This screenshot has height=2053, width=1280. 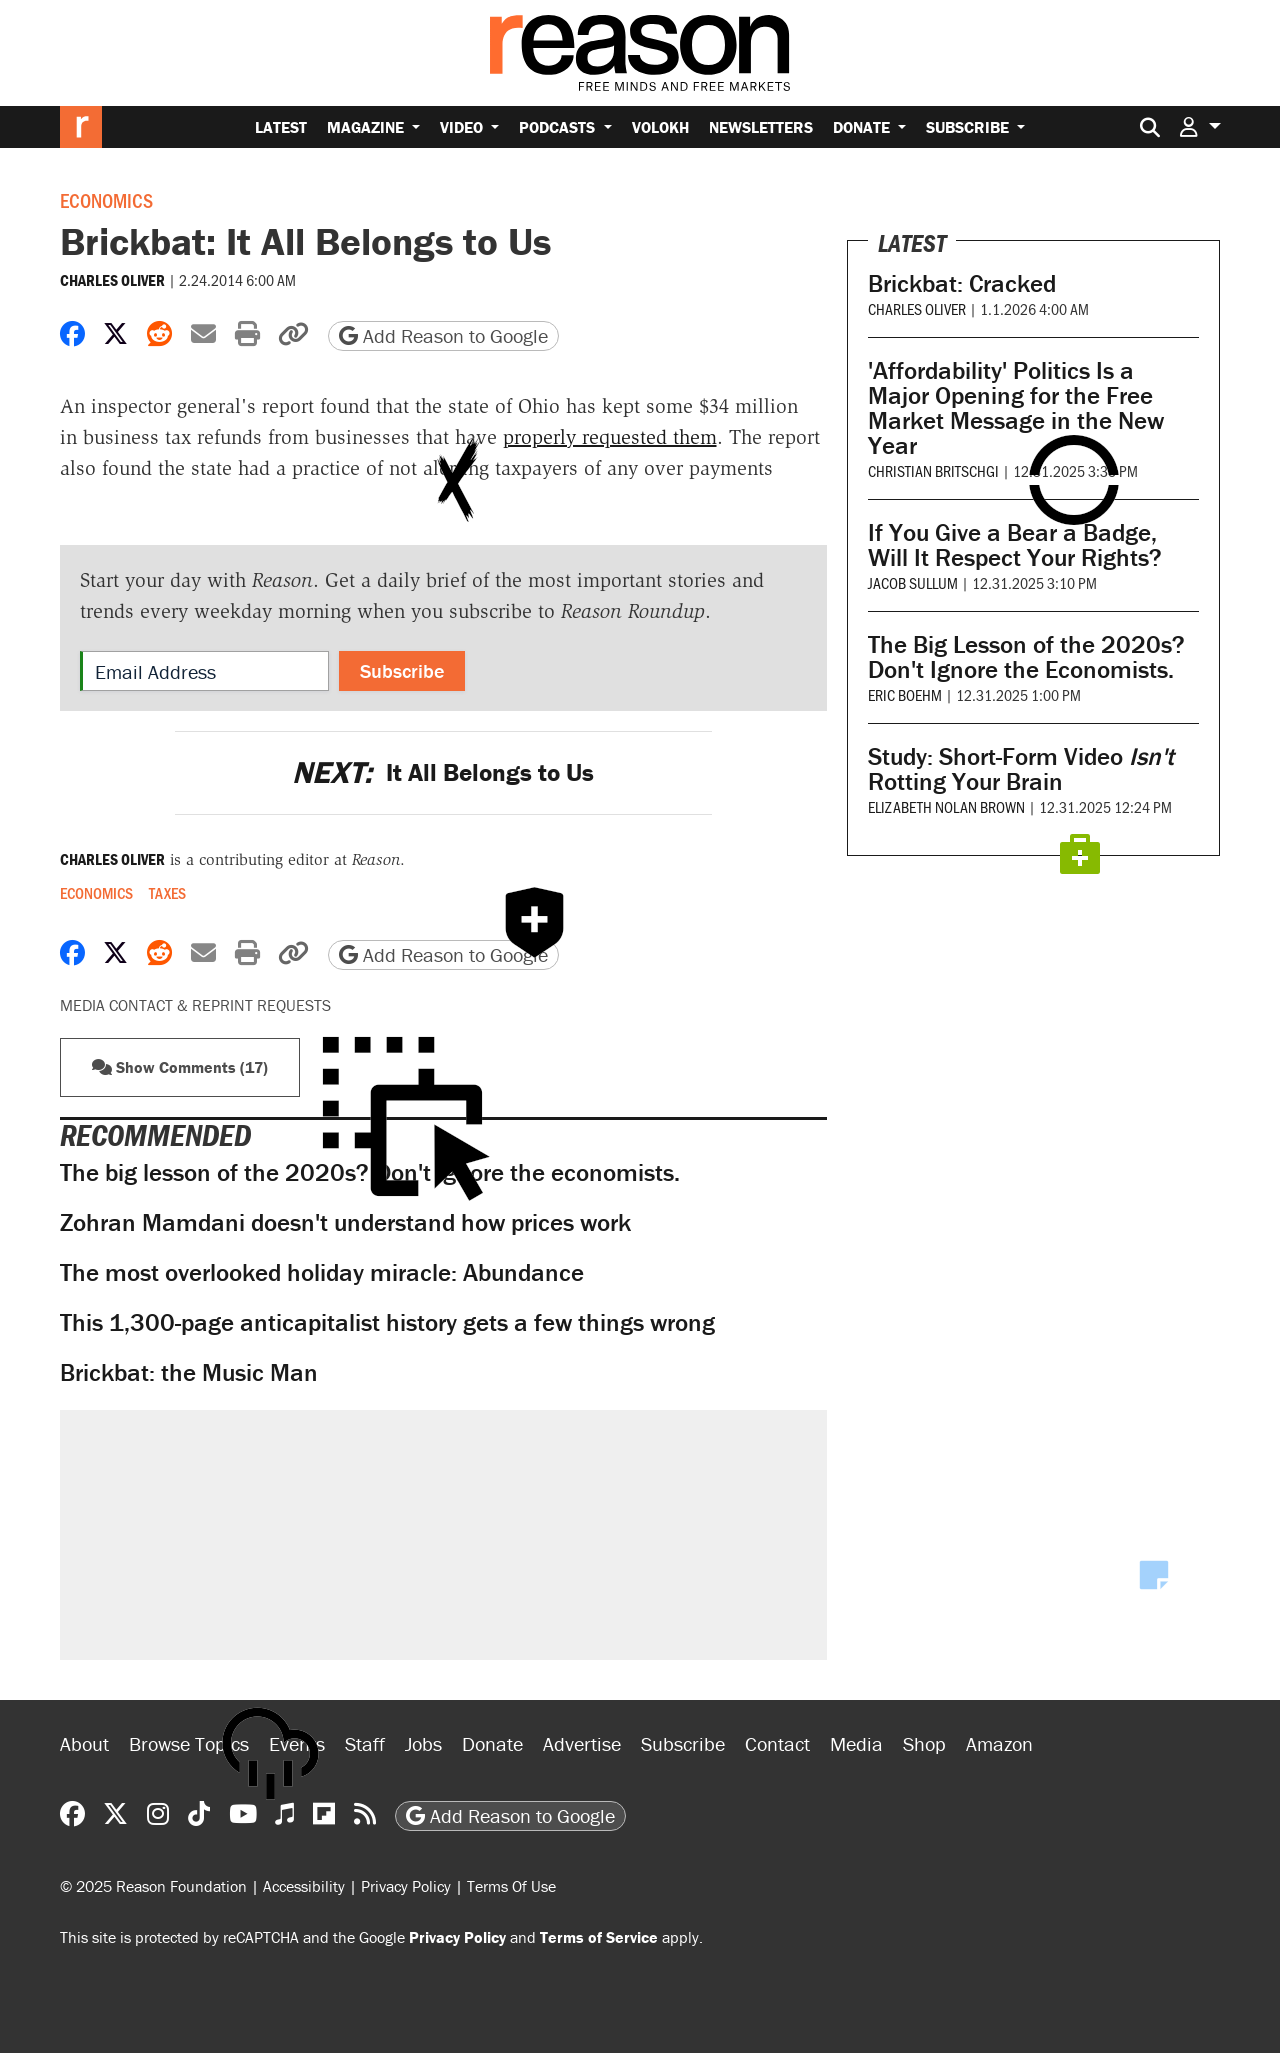 I want to click on create a new sticky note, so click(x=1154, y=1575).